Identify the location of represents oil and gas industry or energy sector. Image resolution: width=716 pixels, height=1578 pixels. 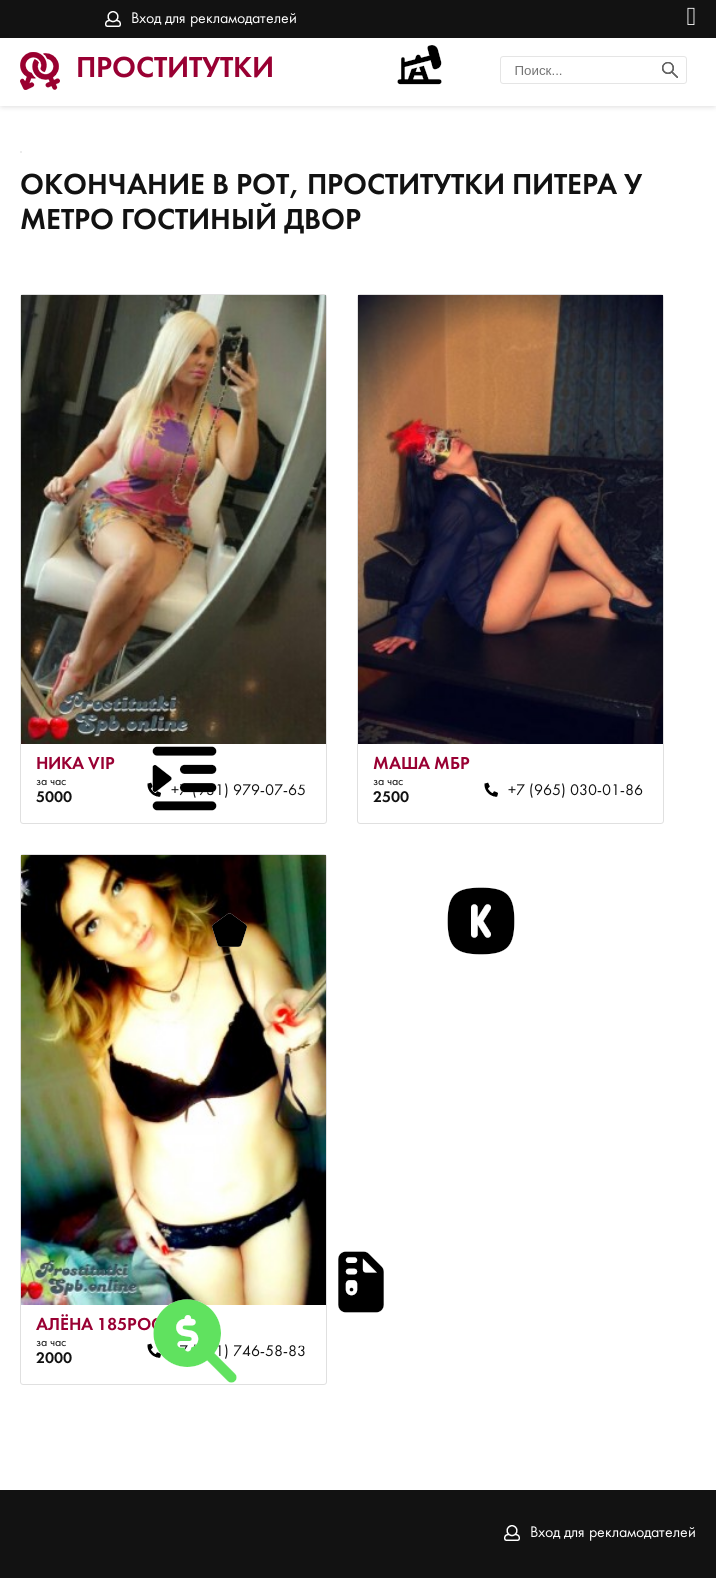
(419, 64).